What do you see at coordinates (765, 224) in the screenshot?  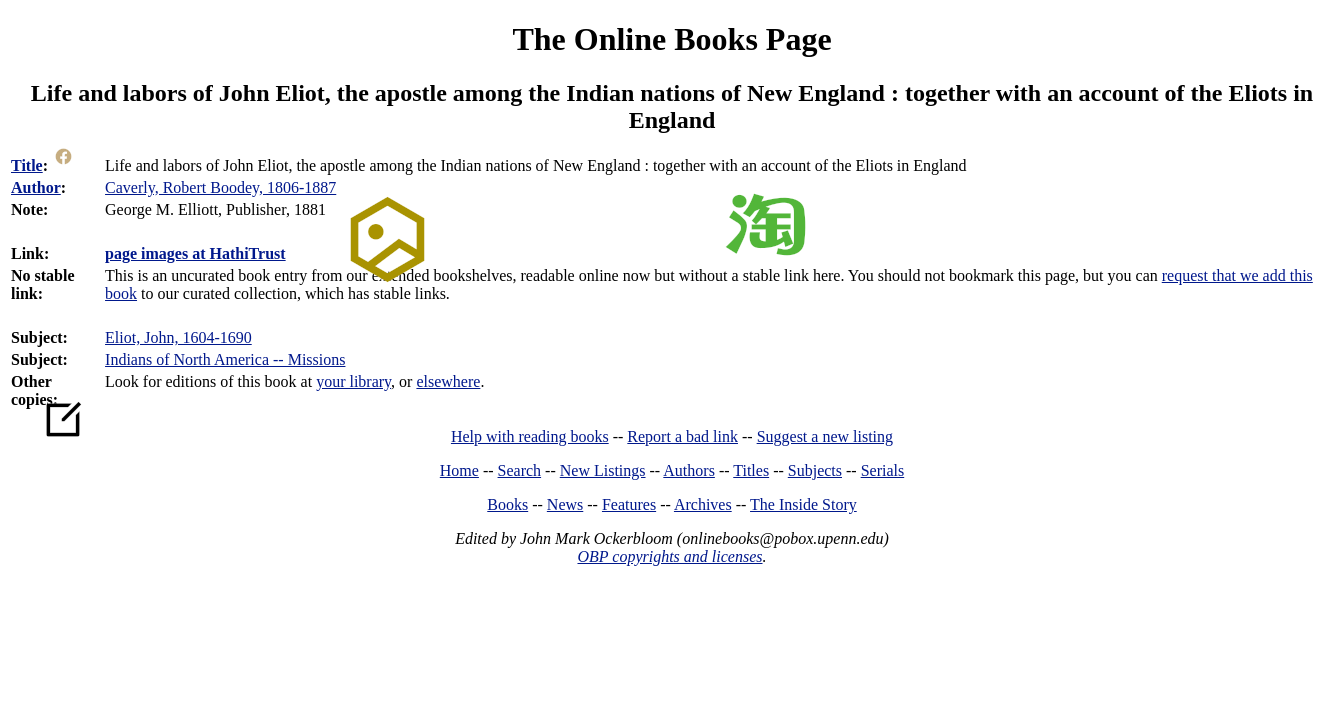 I see `open the Taobao app` at bounding box center [765, 224].